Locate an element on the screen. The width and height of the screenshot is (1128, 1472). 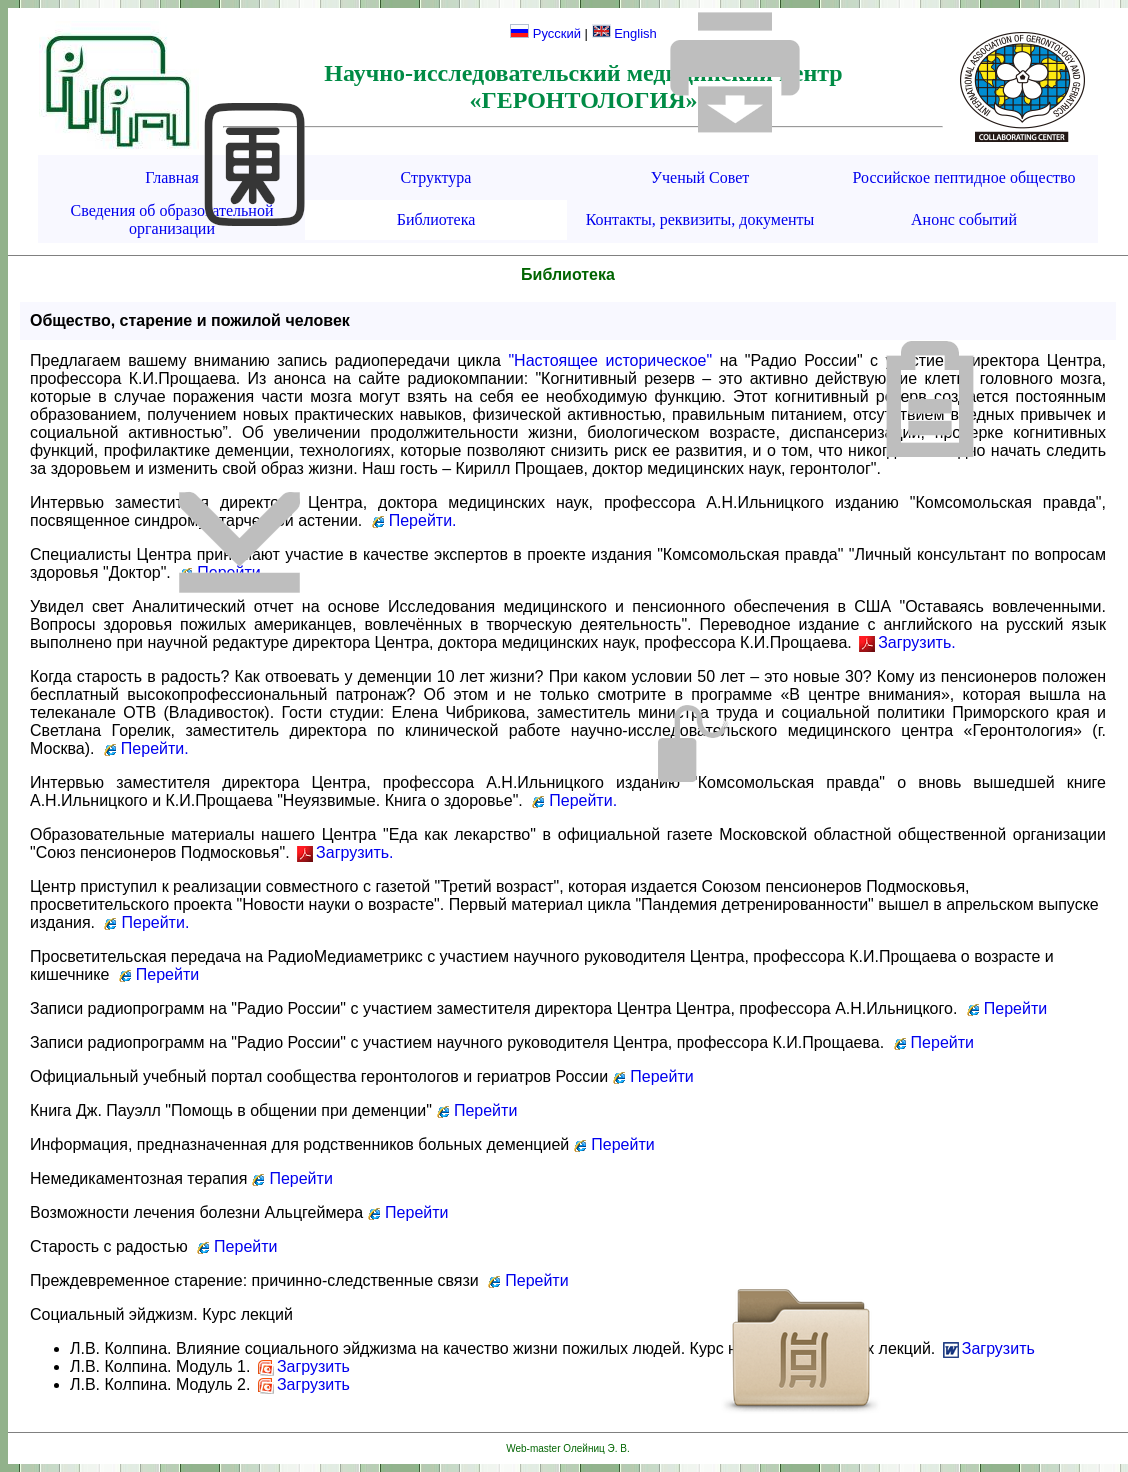
launch gnome mahjongg tile matching game is located at coordinates (258, 164).